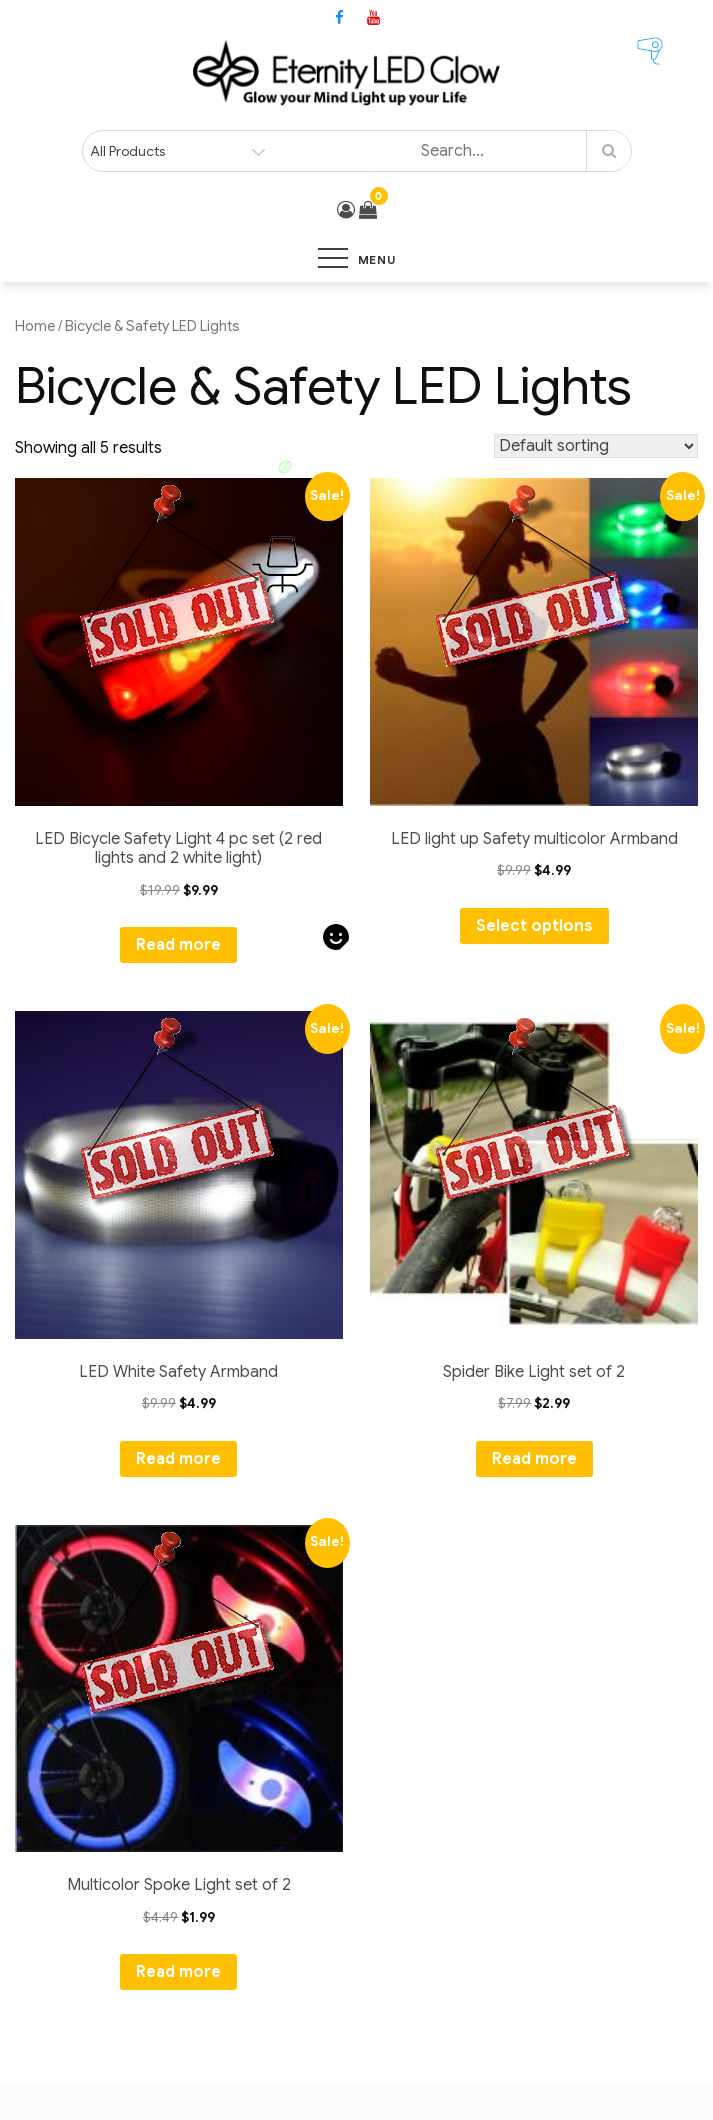 The width and height of the screenshot is (713, 2120). I want to click on add a sticker to your message, so click(336, 937).